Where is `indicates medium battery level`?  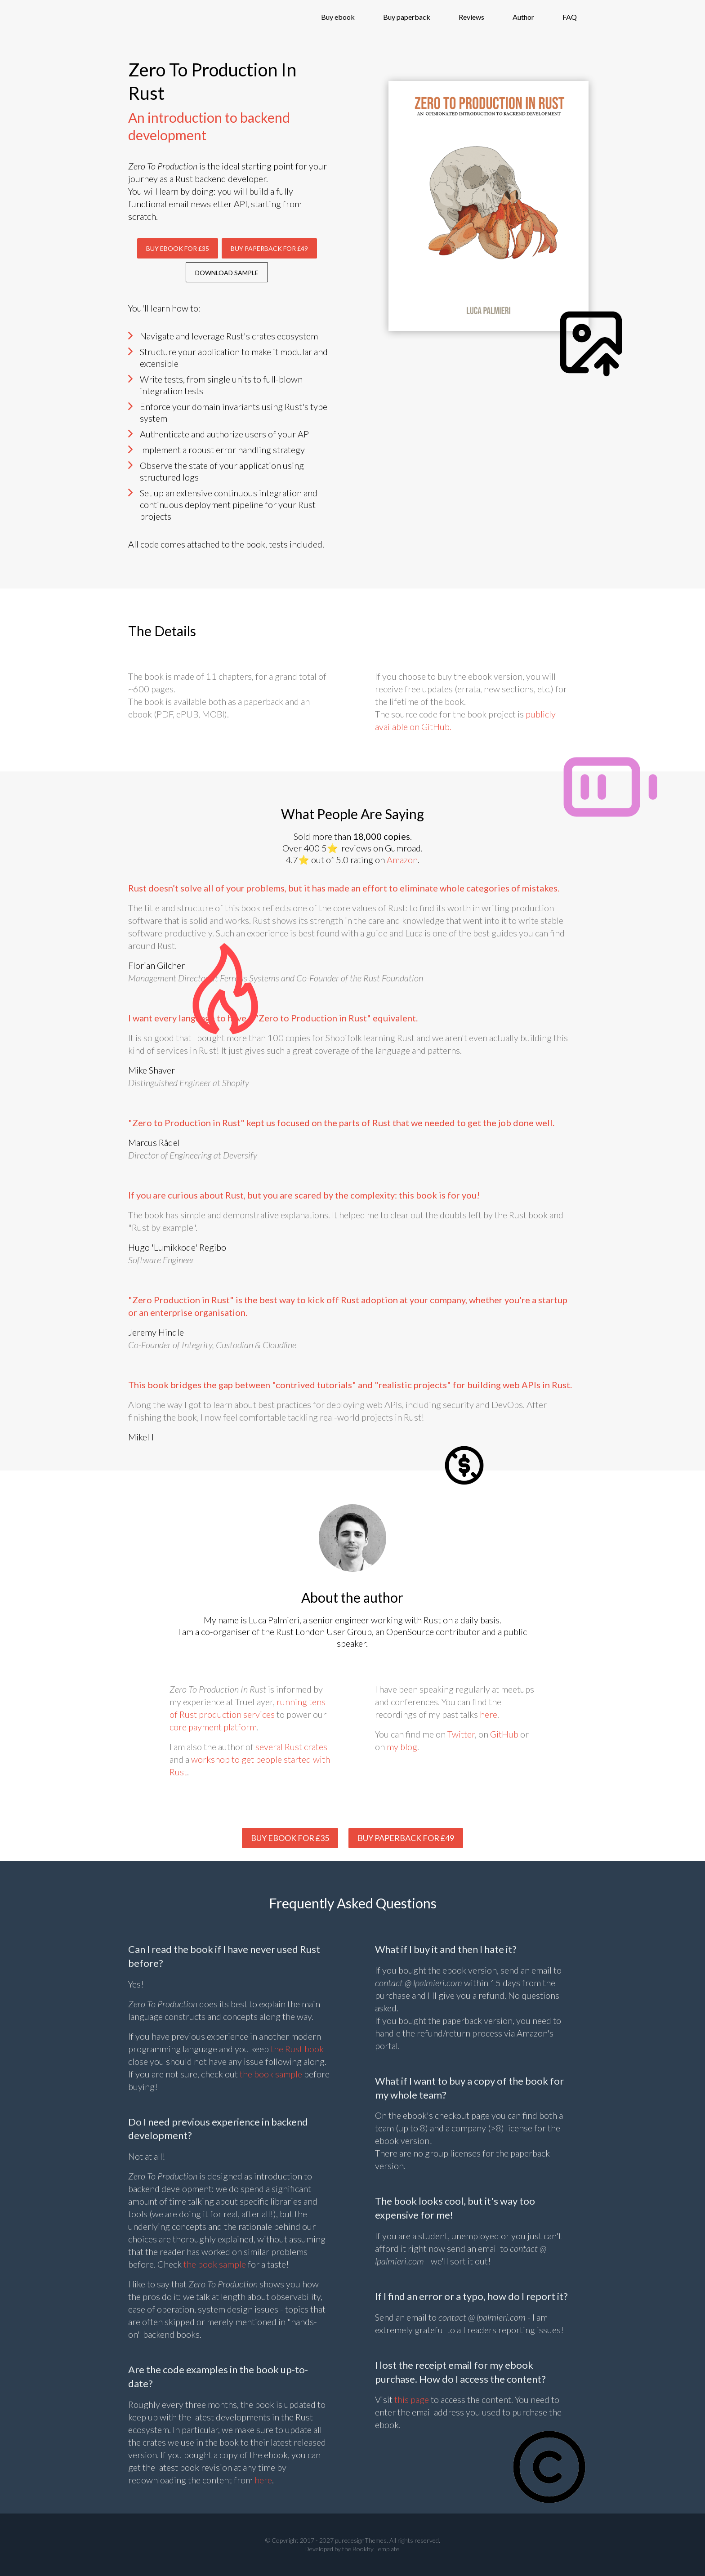
indicates medium battery level is located at coordinates (610, 787).